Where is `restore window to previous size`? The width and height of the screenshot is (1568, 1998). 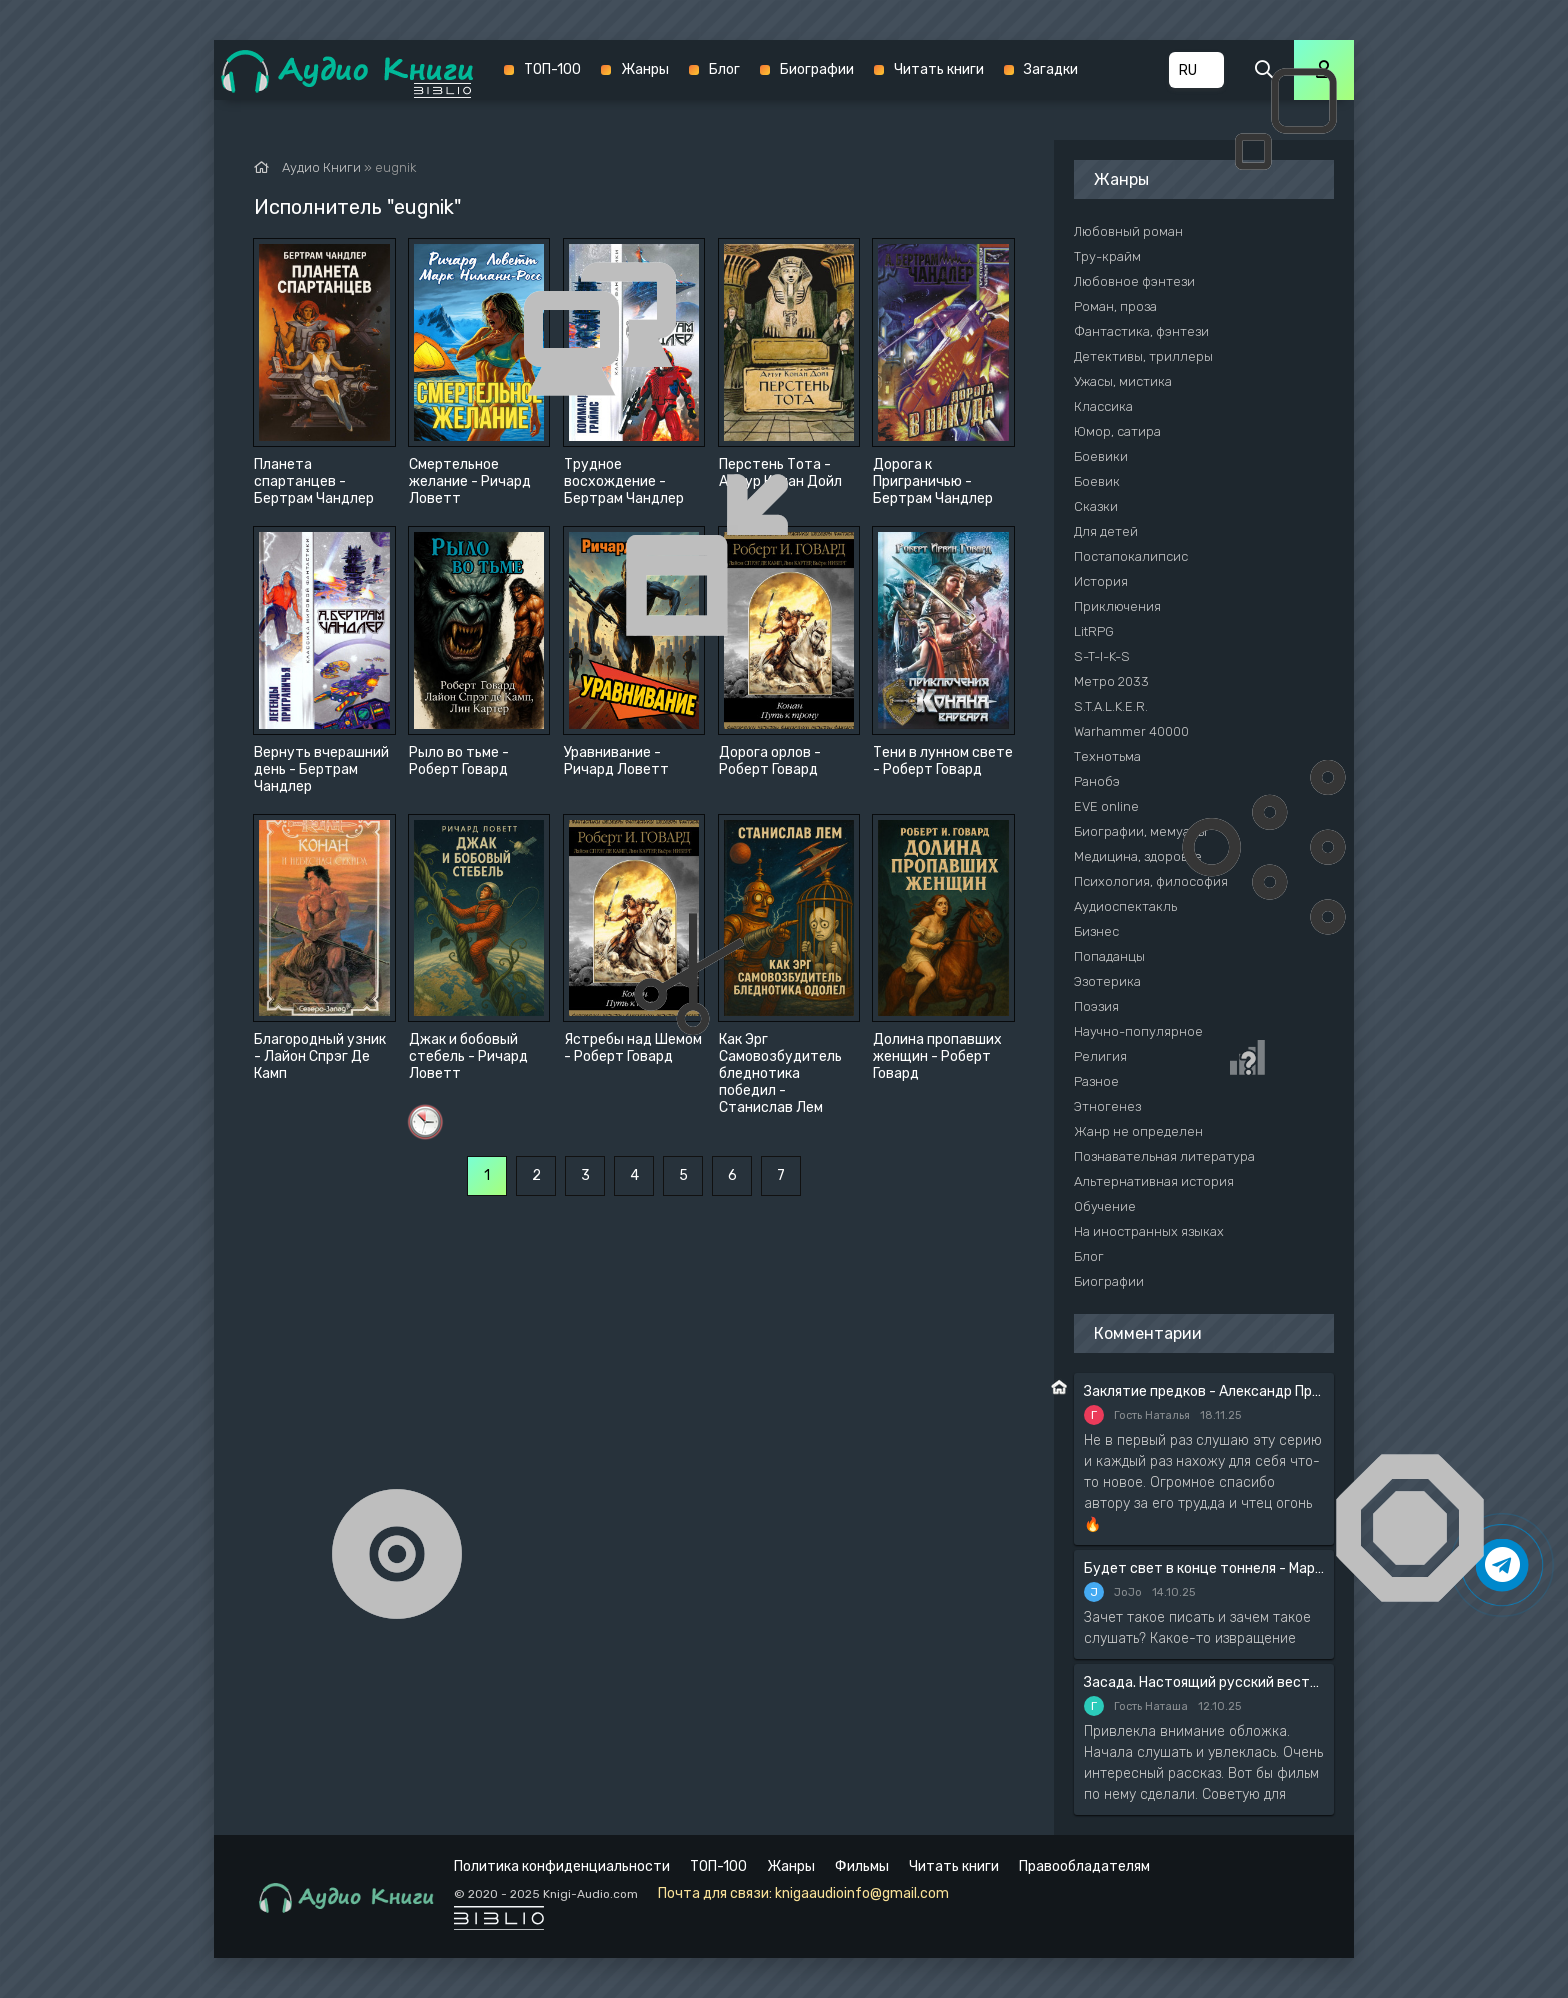 restore window to previous size is located at coordinates (707, 555).